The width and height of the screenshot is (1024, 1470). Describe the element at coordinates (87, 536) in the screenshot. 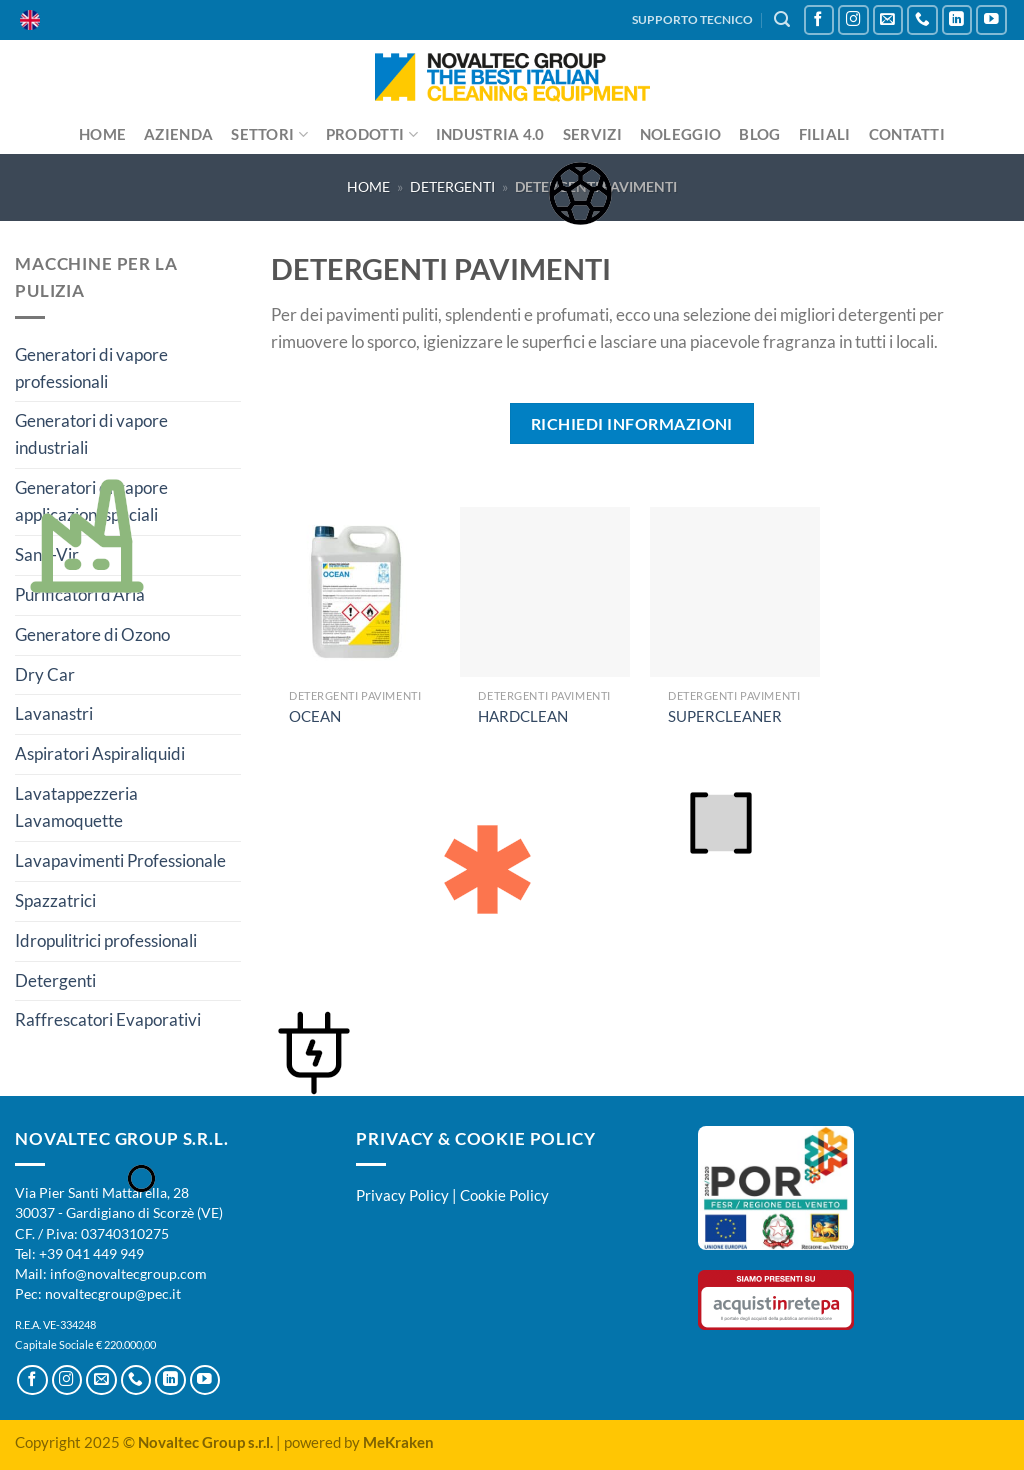

I see `access factory or manufacturing settings` at that location.